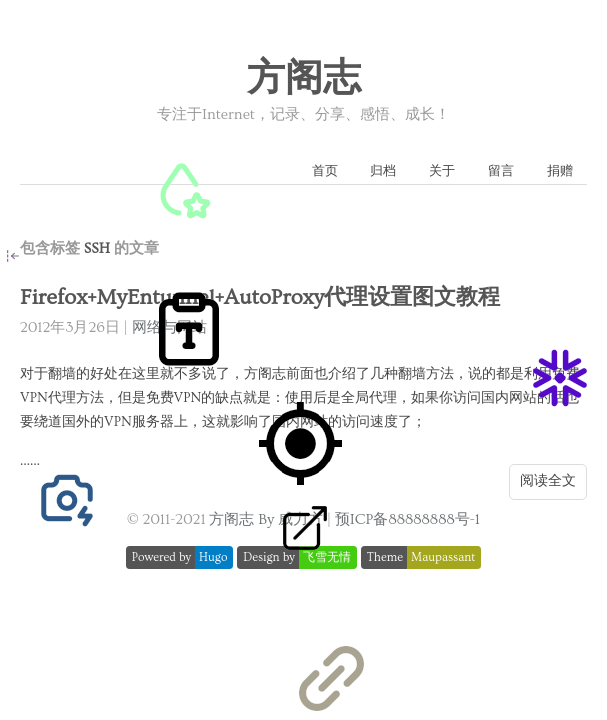  I want to click on connect to Snowflake data platform, so click(560, 378).